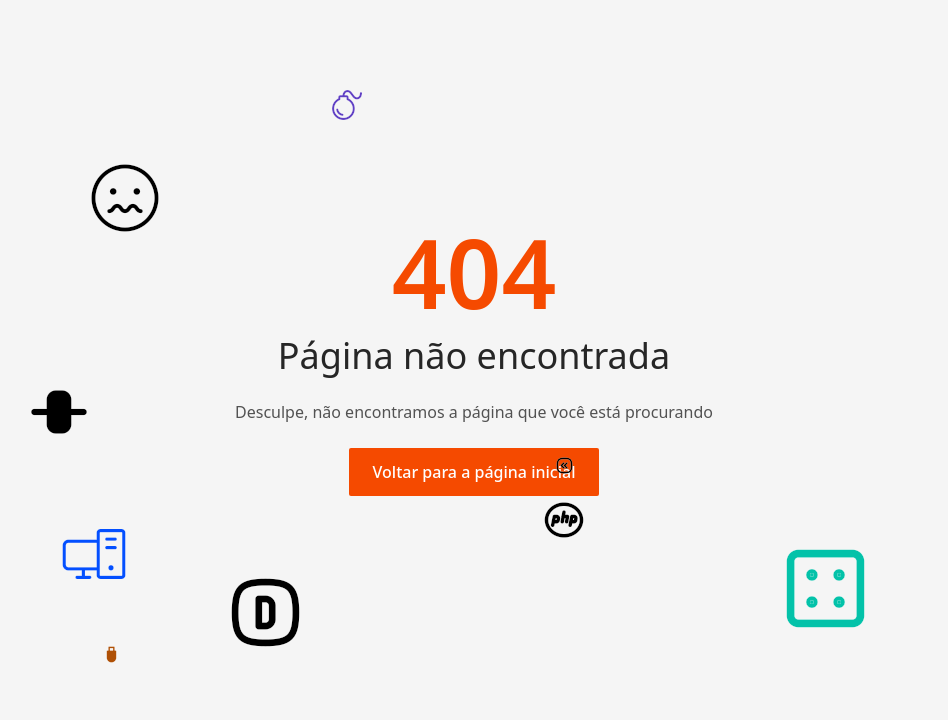 The width and height of the screenshot is (948, 720). What do you see at coordinates (825, 588) in the screenshot?
I see `randomize or shuffle content` at bounding box center [825, 588].